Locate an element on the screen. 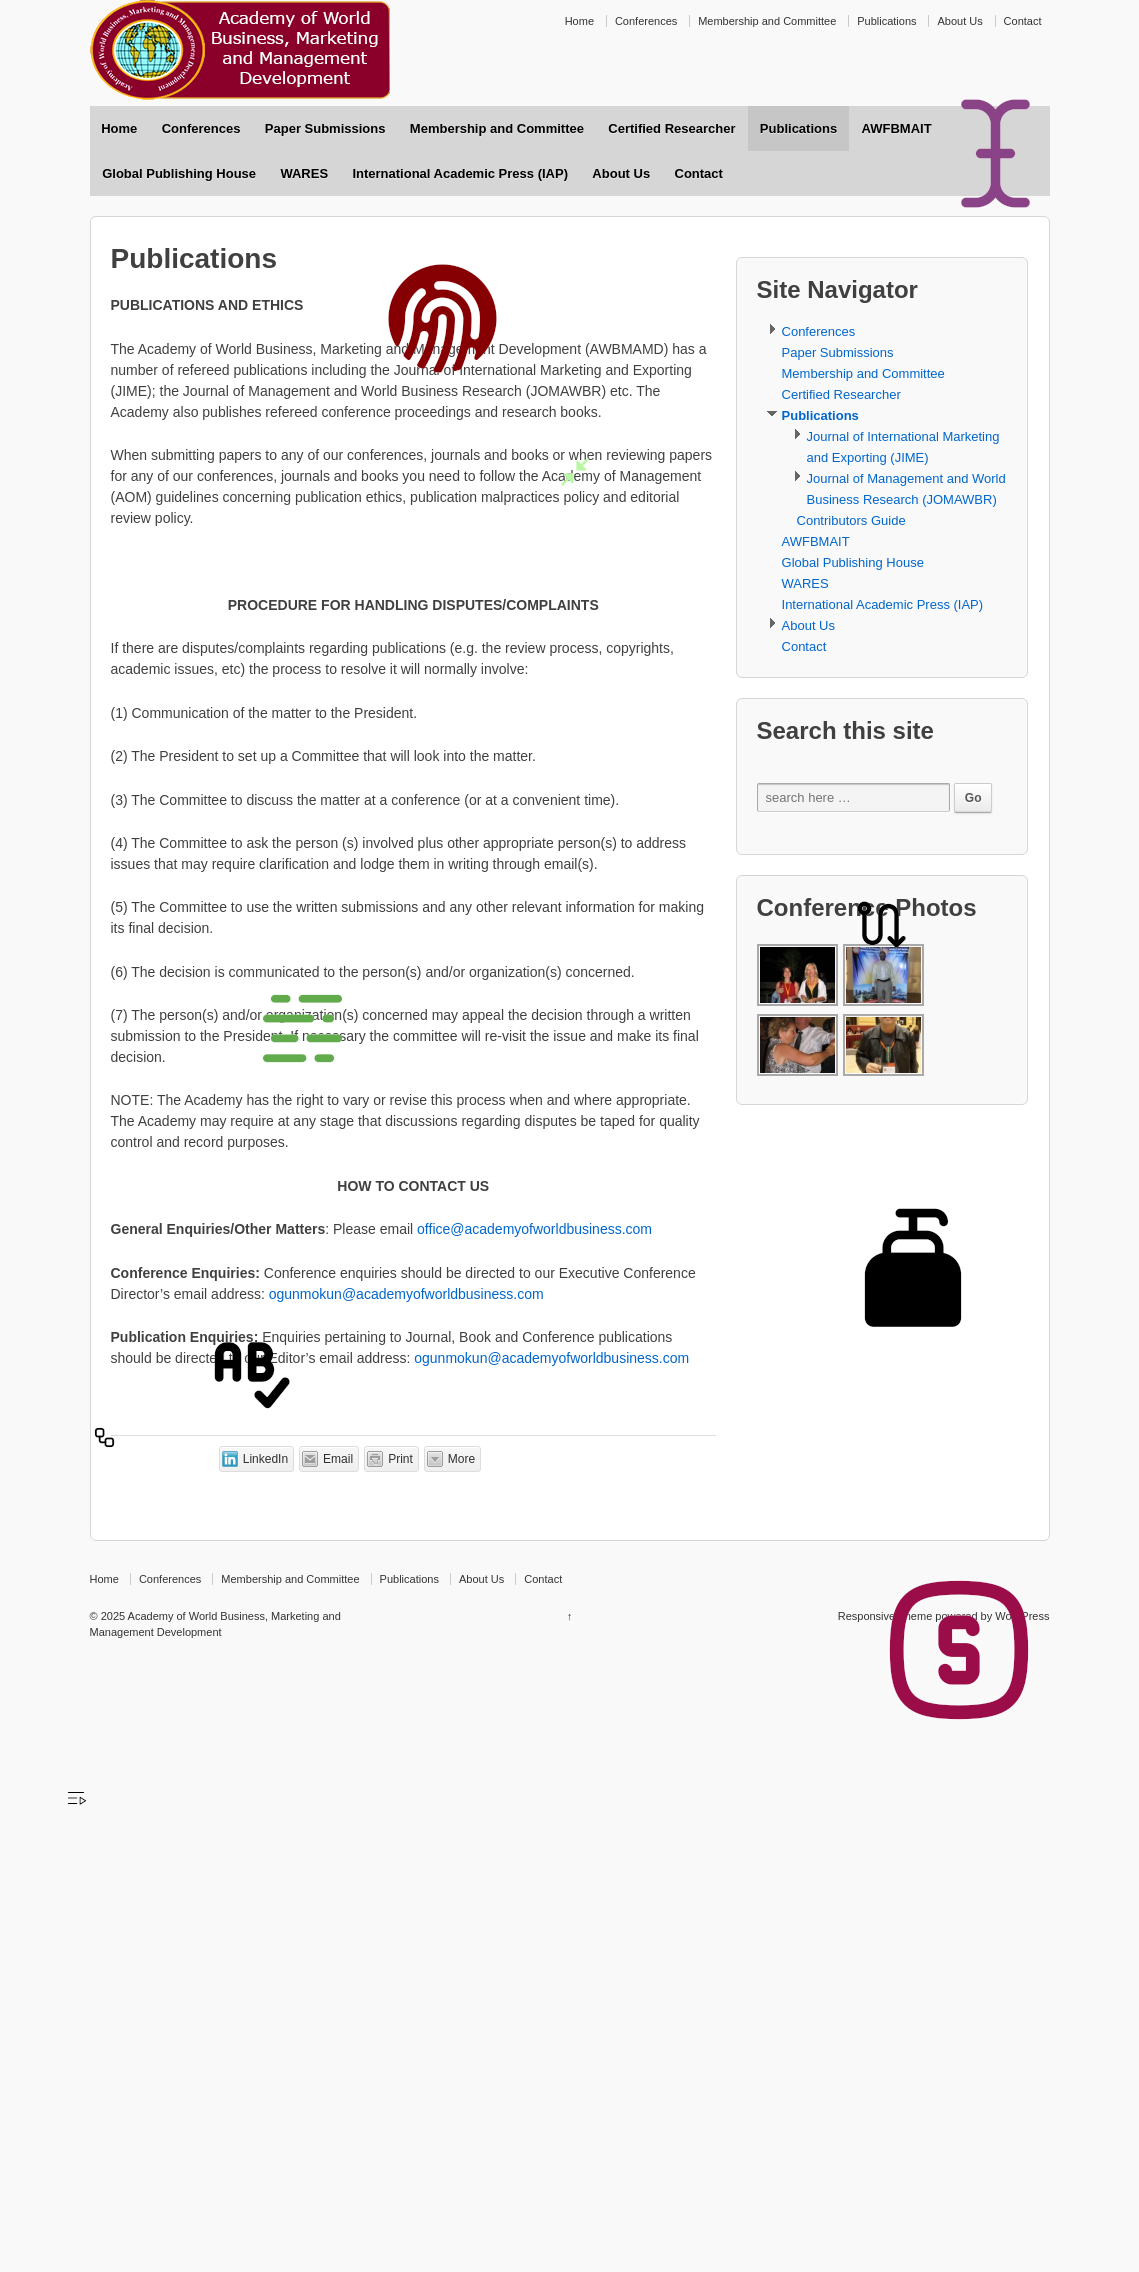 This screenshot has height=2272, width=1139. access hand washing or hygiene instructions is located at coordinates (913, 1270).